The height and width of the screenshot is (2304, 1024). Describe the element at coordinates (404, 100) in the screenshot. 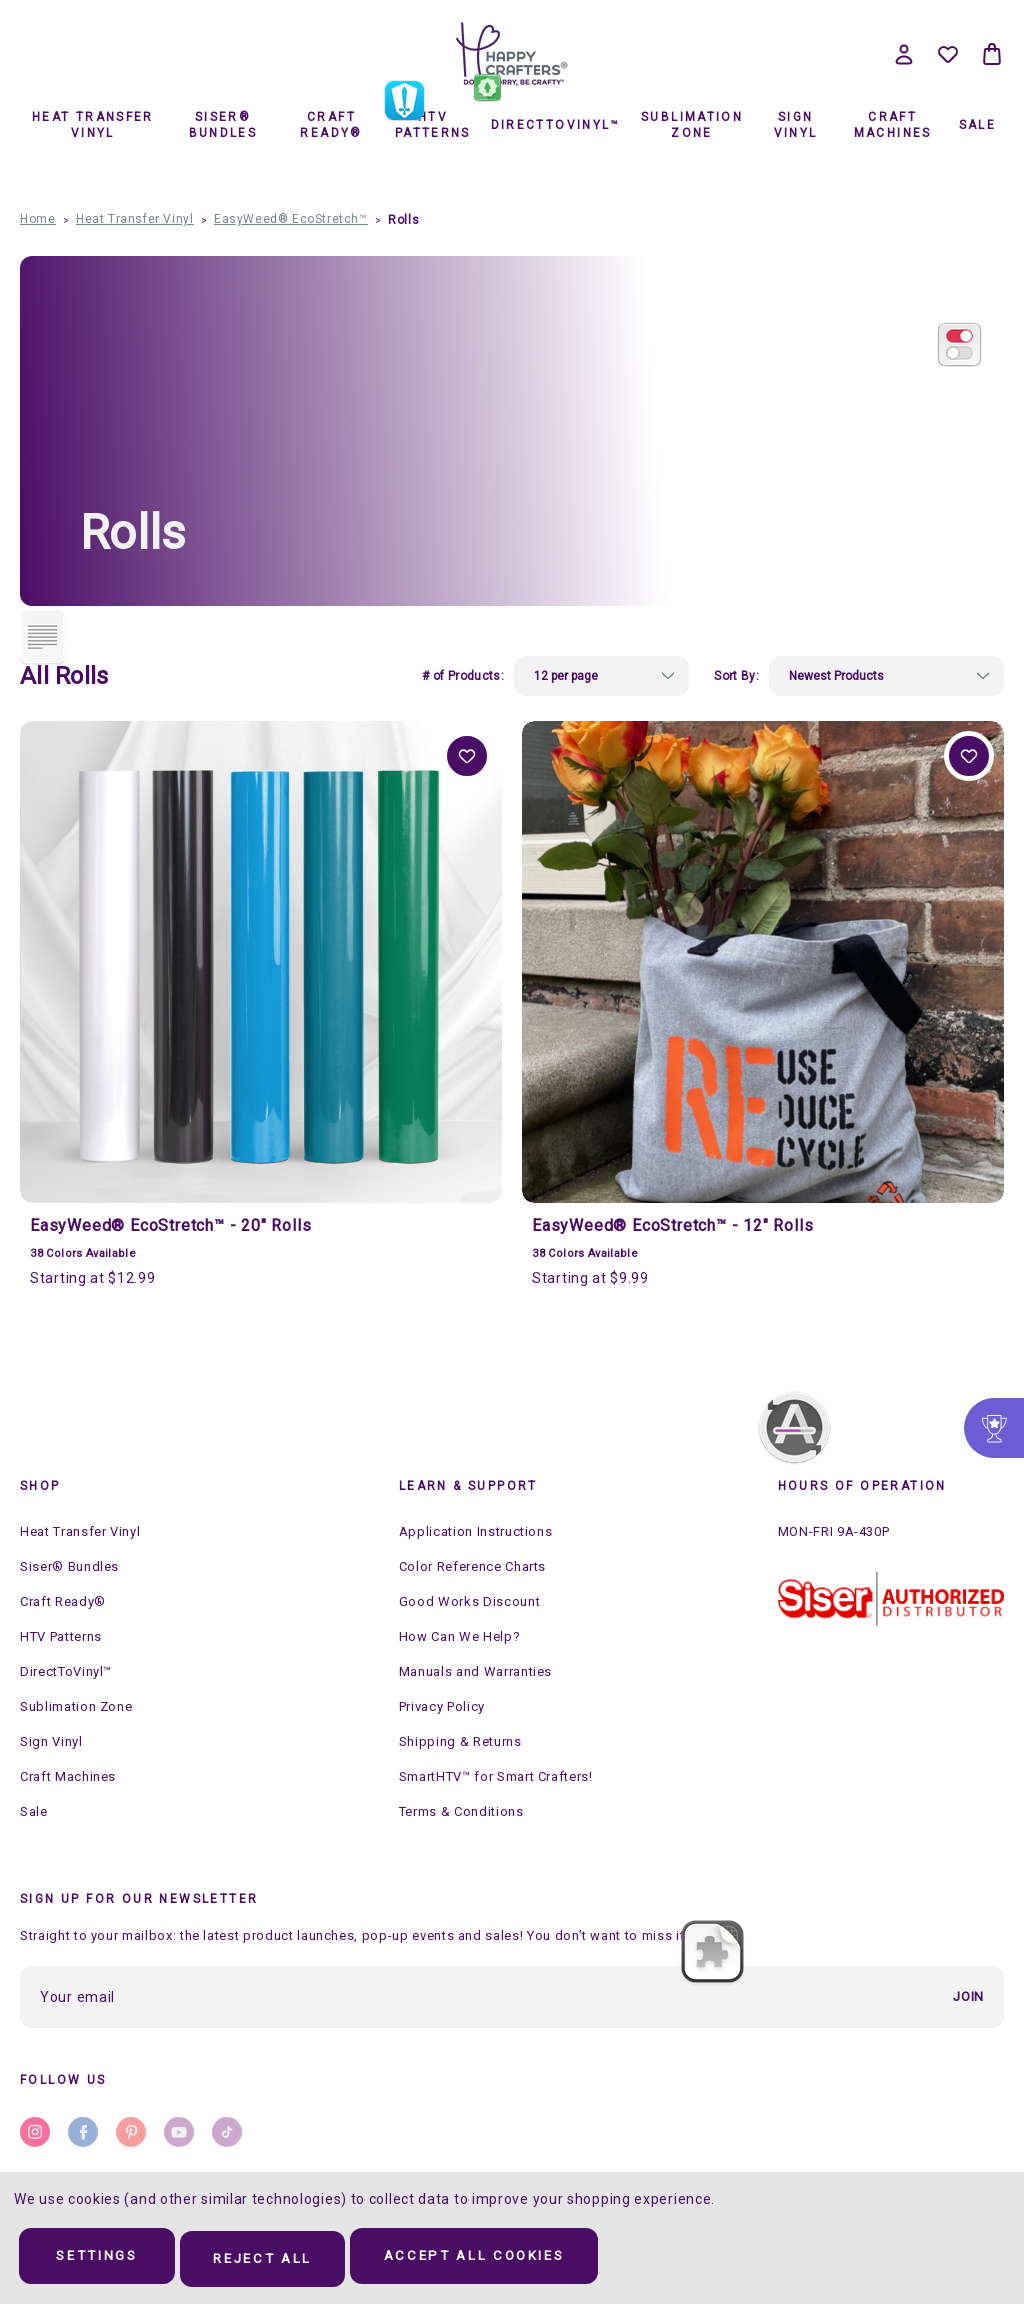

I see `open heroic games launcher` at that location.